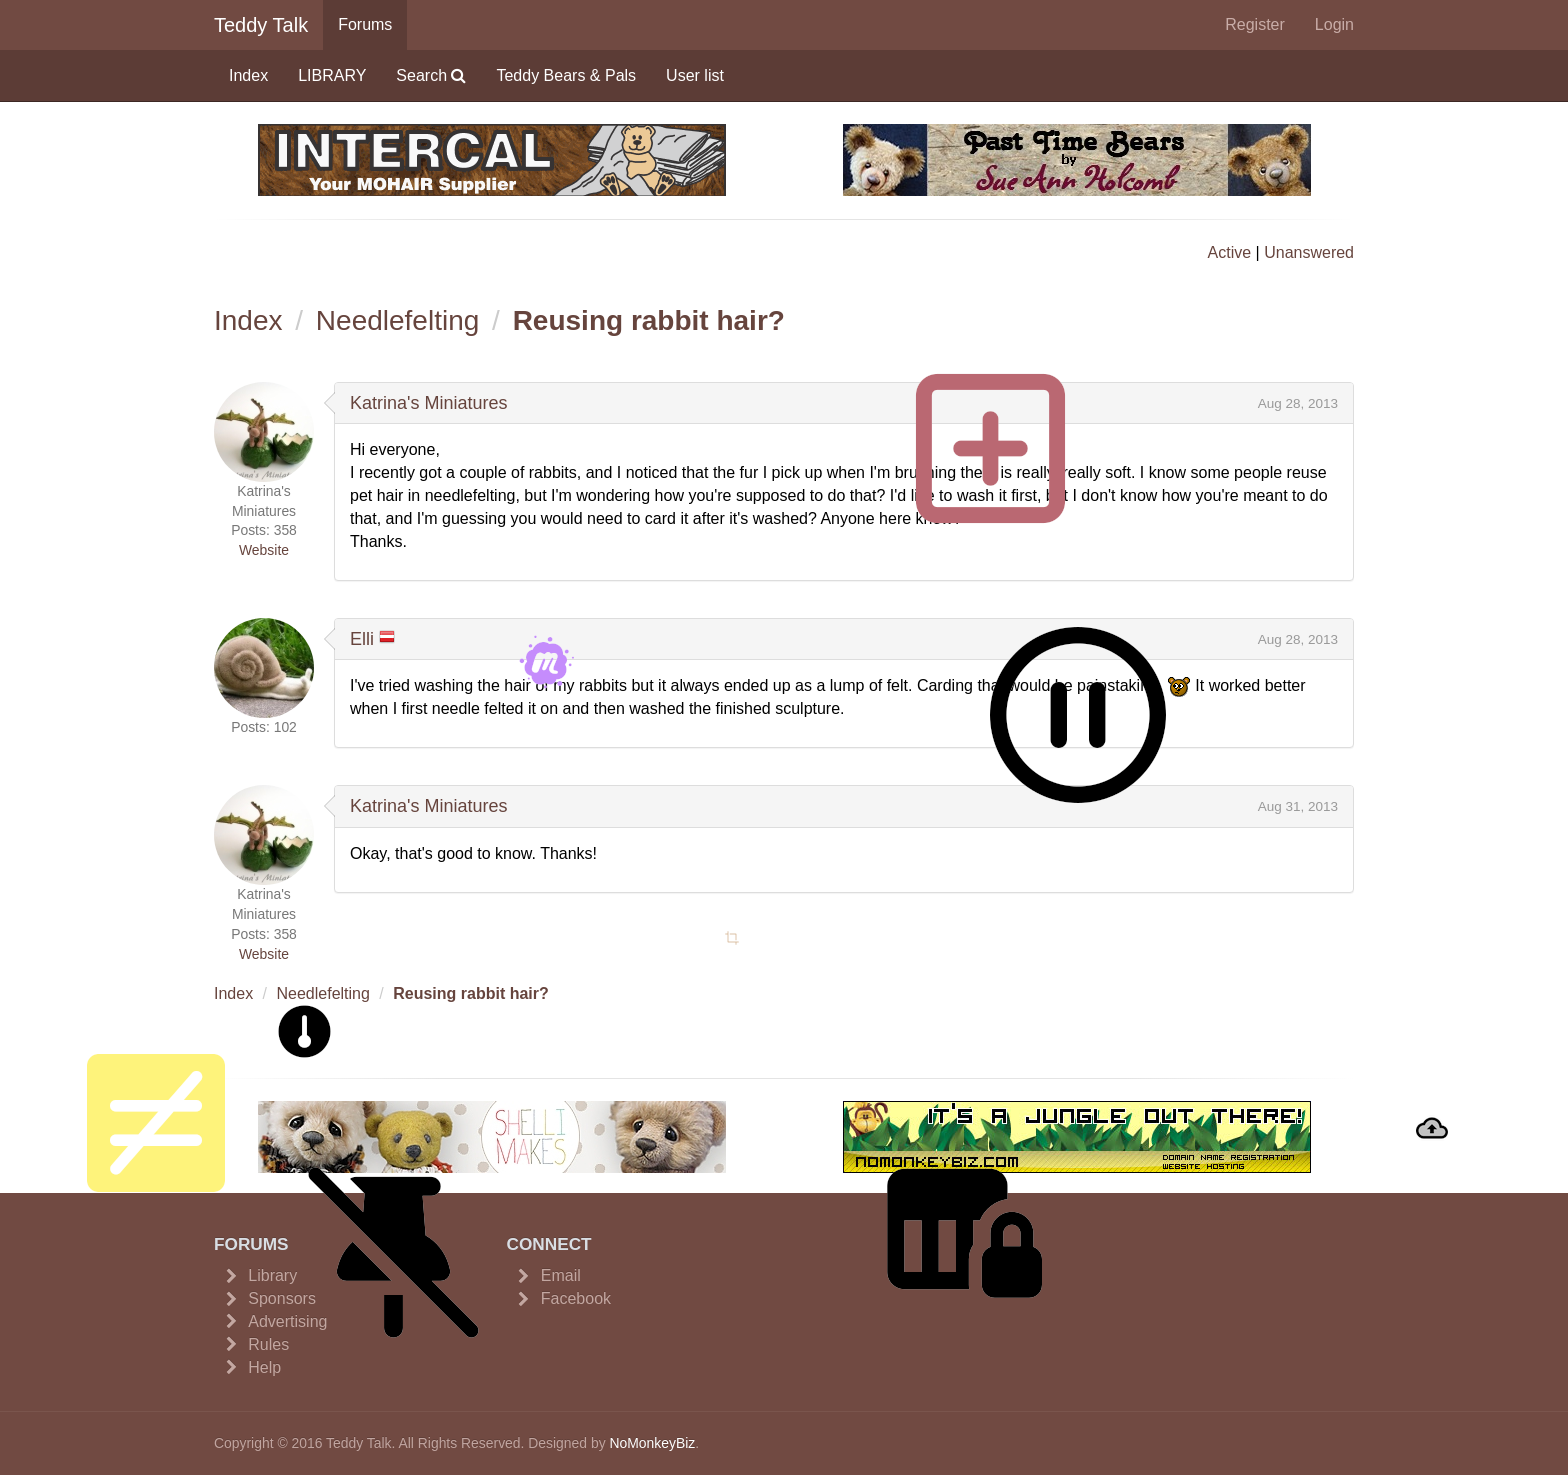 The height and width of the screenshot is (1475, 1568). What do you see at coordinates (393, 1252) in the screenshot?
I see `unpin this item` at bounding box center [393, 1252].